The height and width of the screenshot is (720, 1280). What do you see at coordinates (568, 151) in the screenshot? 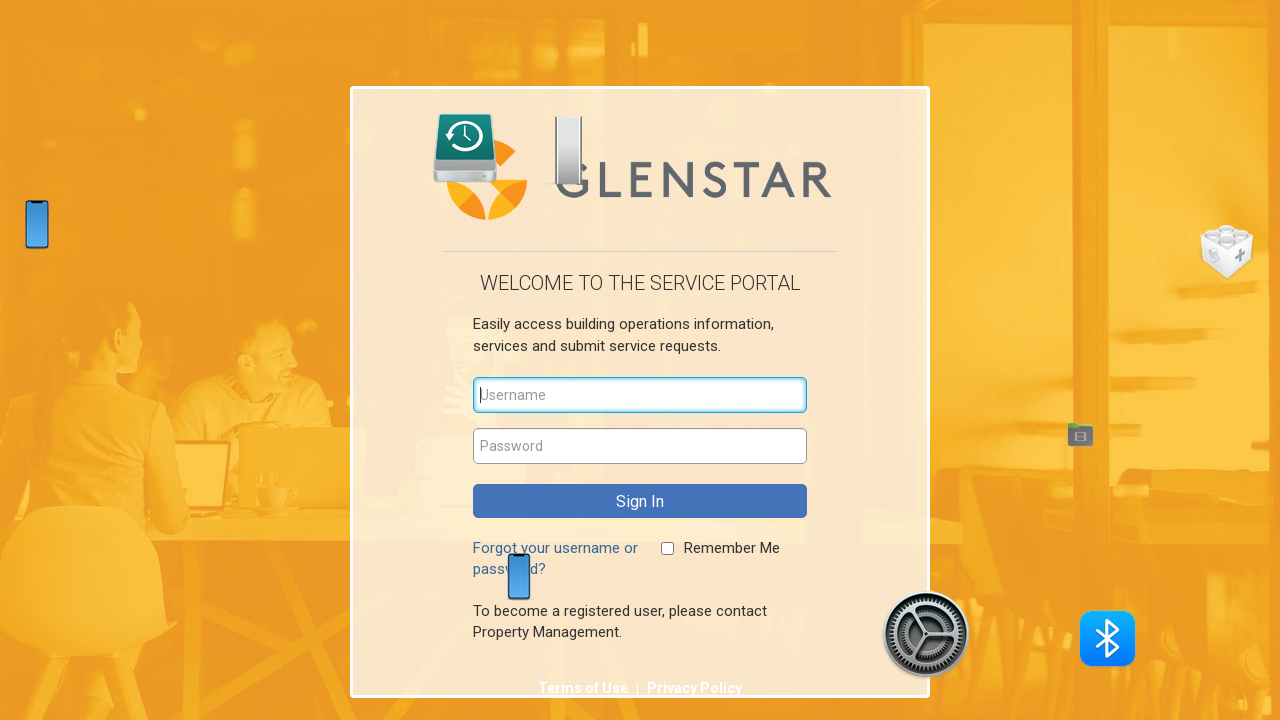
I see `iPod nano device connected` at bounding box center [568, 151].